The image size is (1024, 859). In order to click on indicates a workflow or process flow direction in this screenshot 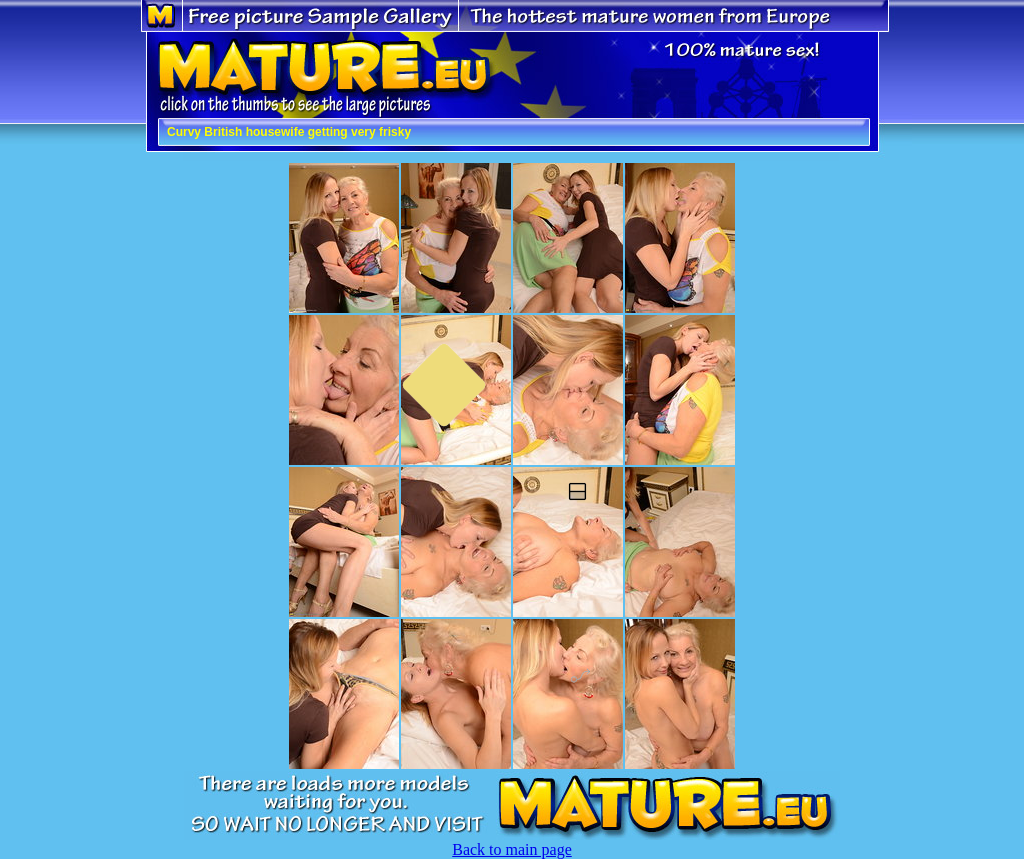, I will do `click(580, 675)`.